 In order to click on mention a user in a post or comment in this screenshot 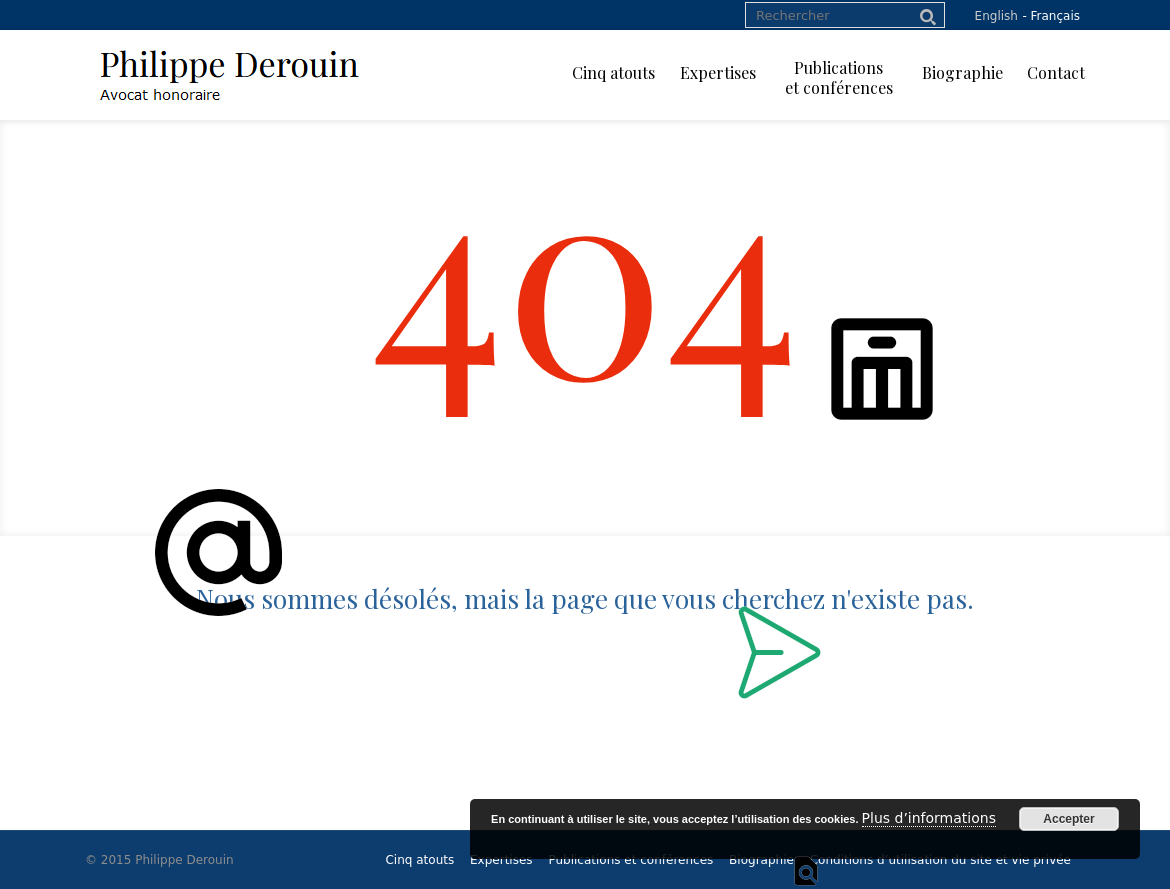, I will do `click(218, 552)`.